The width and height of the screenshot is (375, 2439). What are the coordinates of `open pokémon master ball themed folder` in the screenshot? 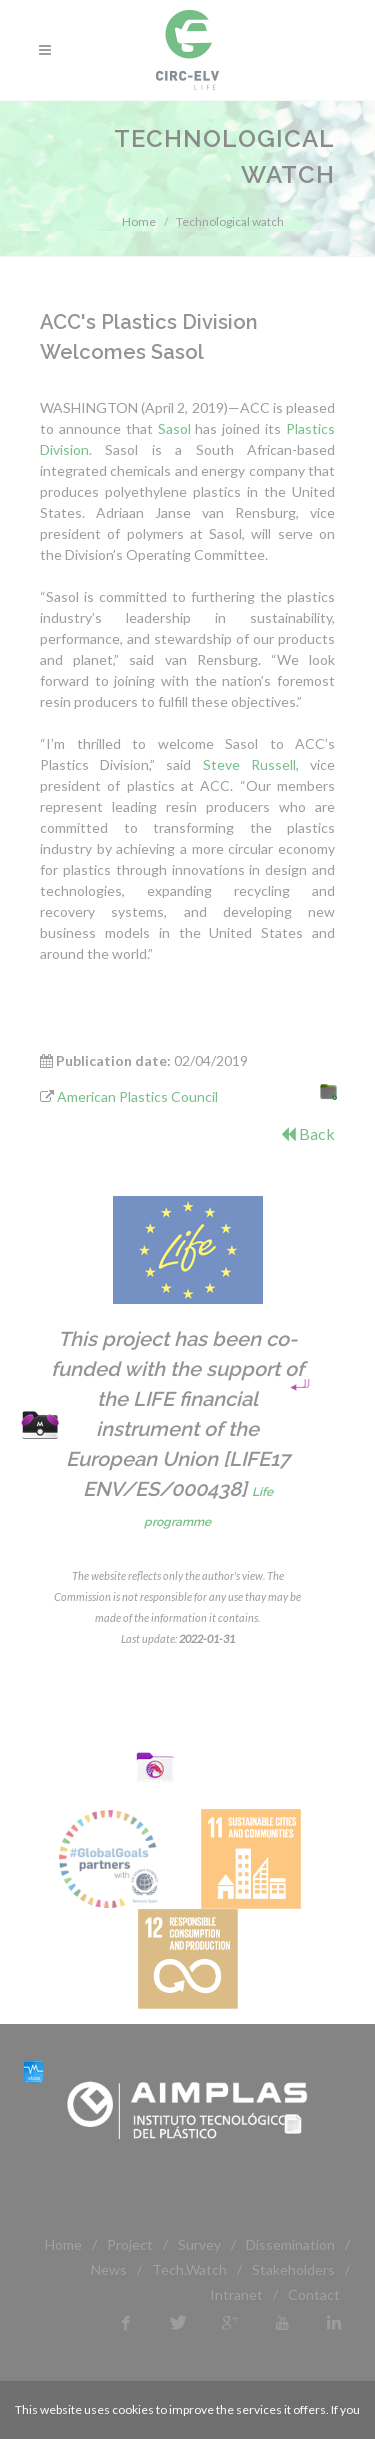 It's located at (40, 1426).